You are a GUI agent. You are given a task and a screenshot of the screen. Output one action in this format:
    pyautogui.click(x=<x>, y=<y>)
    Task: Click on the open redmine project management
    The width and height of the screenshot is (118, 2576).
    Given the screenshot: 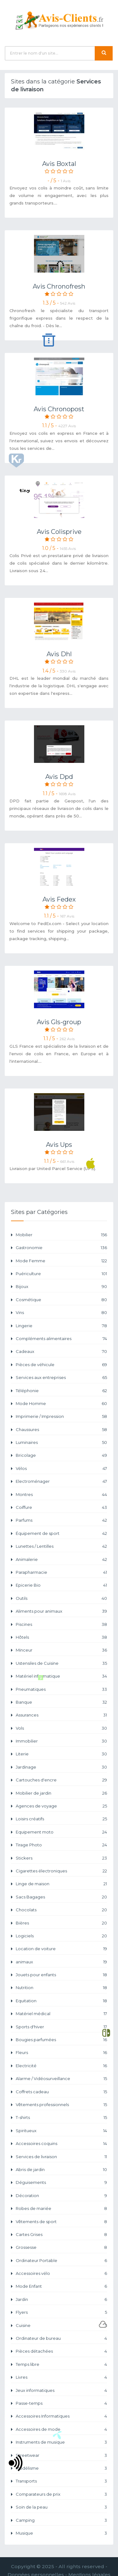 What is the action you would take?
    pyautogui.click(x=60, y=263)
    